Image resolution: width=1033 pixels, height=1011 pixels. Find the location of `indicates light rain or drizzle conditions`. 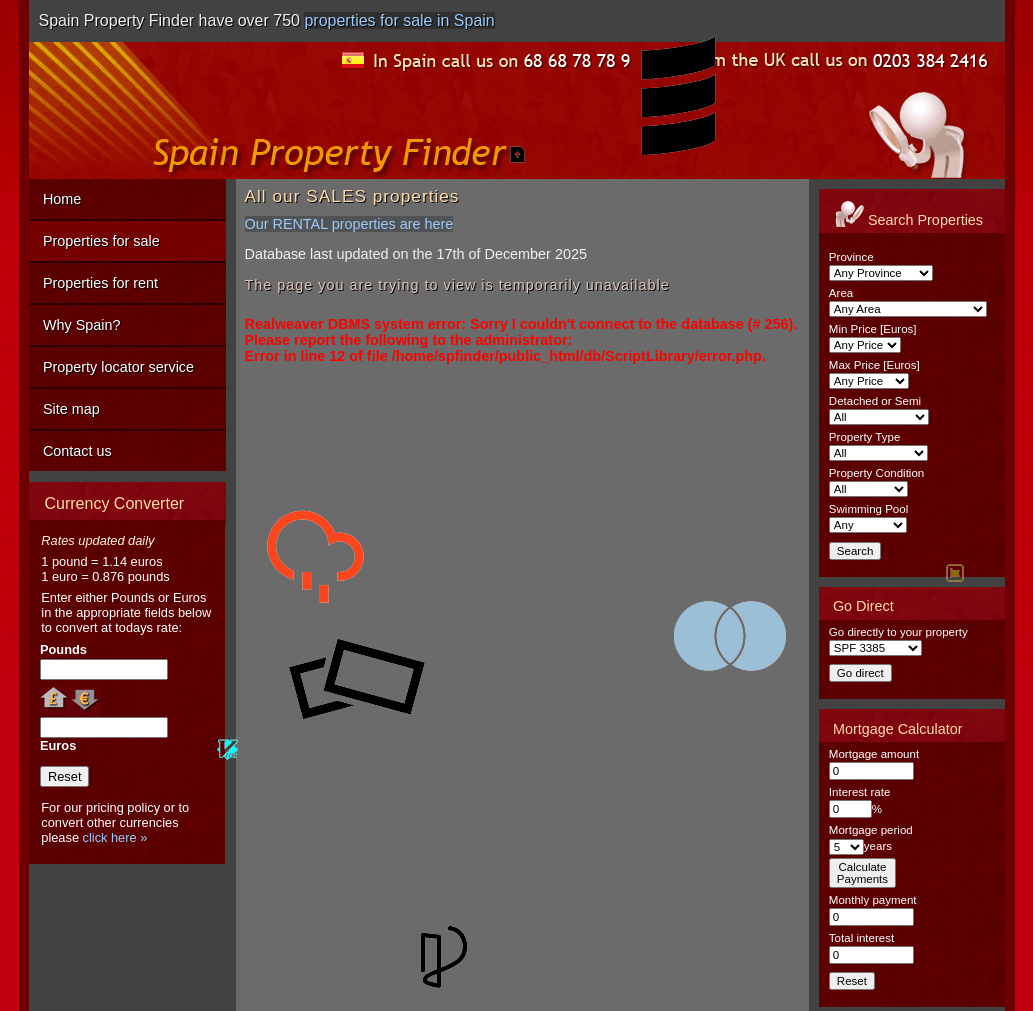

indicates light rain or drizzle conditions is located at coordinates (315, 554).